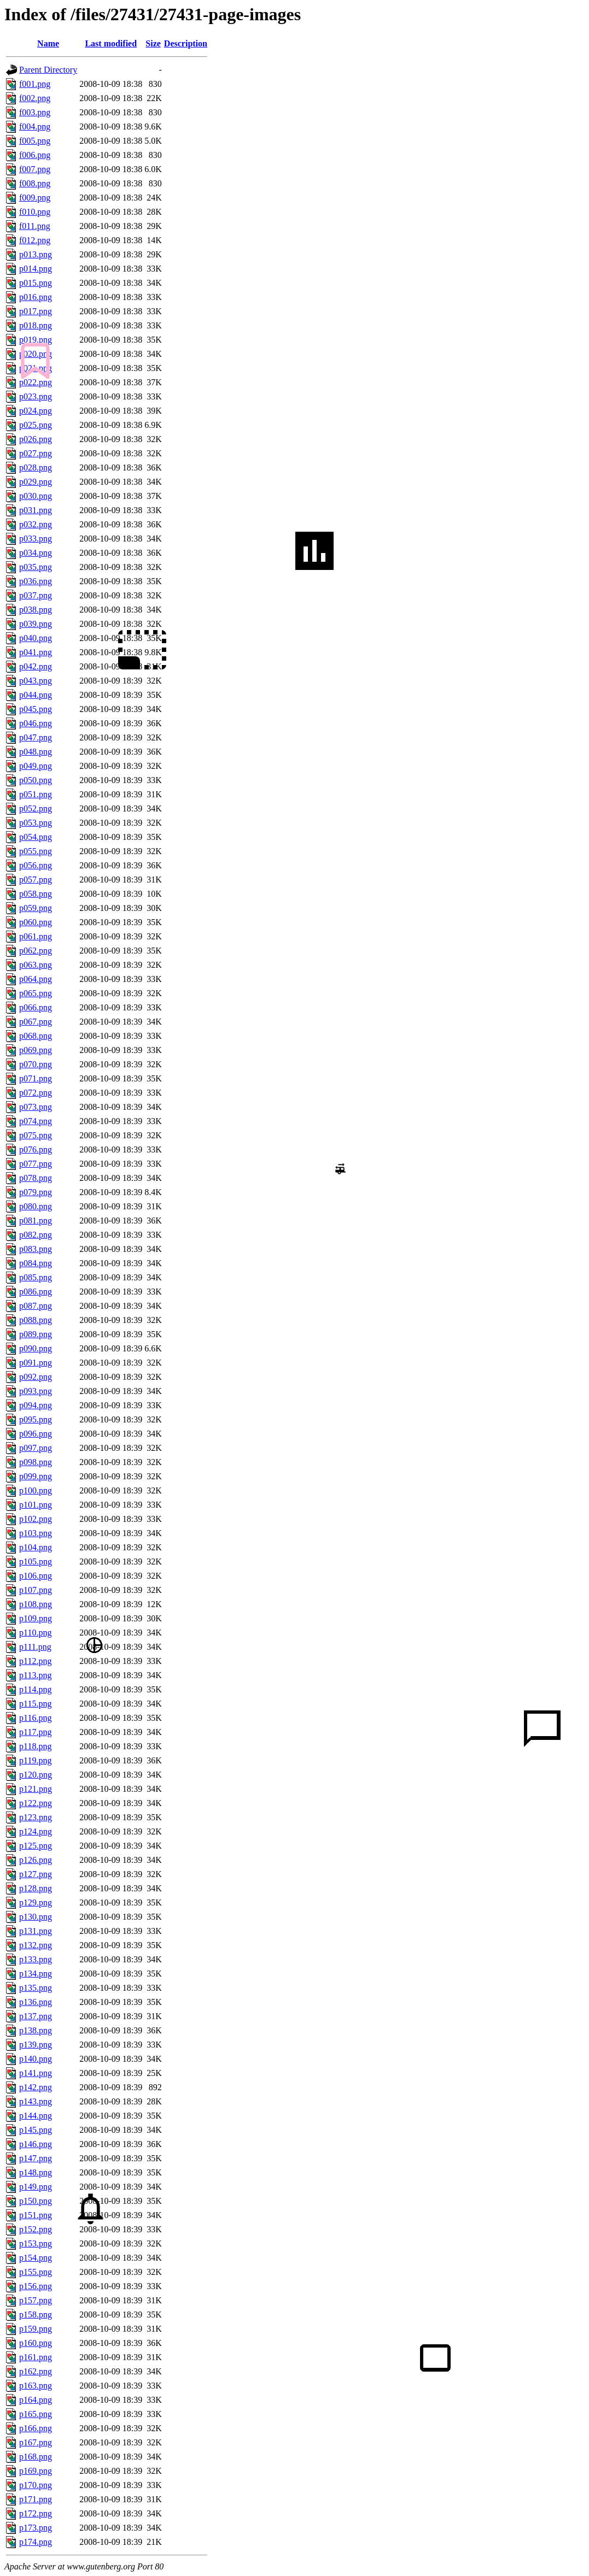  What do you see at coordinates (314, 551) in the screenshot?
I see `insert a chart or graph into a document` at bounding box center [314, 551].